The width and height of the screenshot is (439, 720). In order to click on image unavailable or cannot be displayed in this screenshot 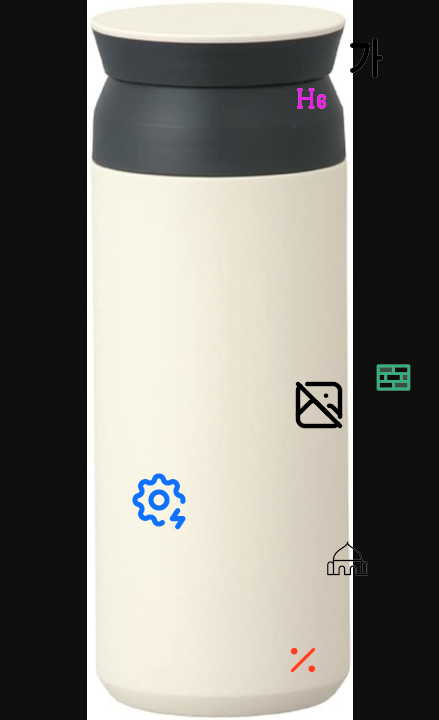, I will do `click(319, 405)`.